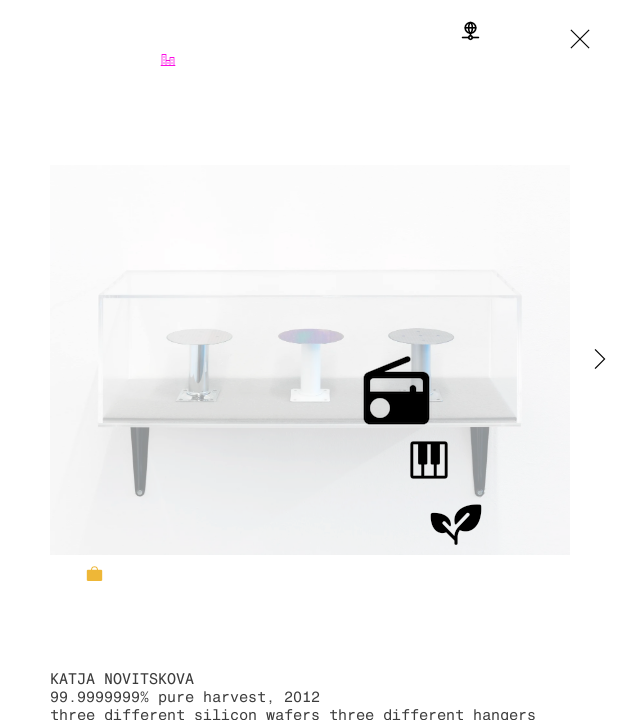 The width and height of the screenshot is (620, 720). Describe the element at coordinates (168, 60) in the screenshot. I see `view city or urban locations` at that location.